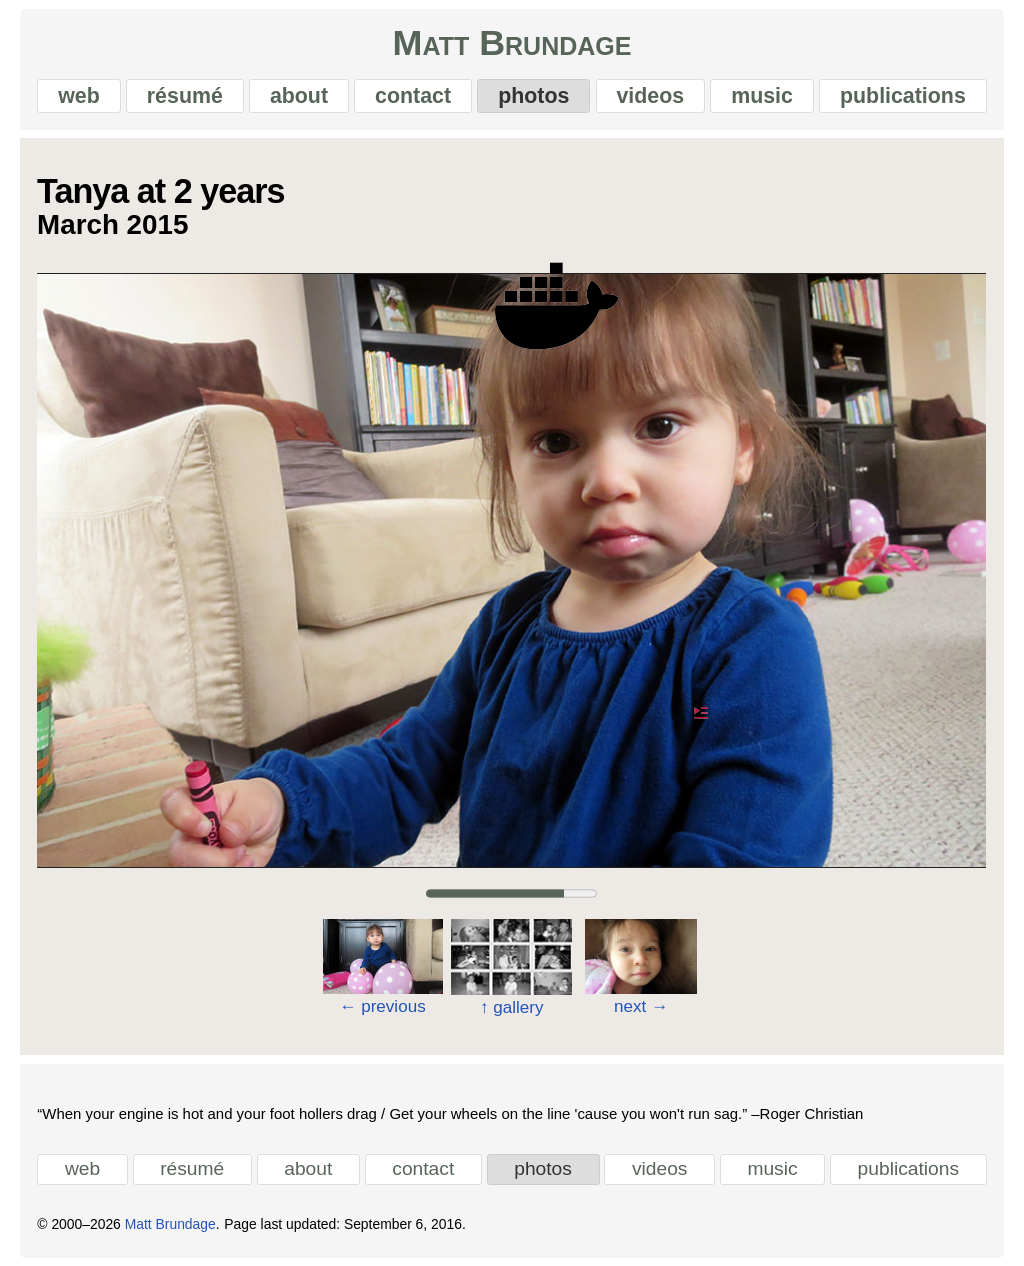  What do you see at coordinates (701, 713) in the screenshot?
I see `view your playlist` at bounding box center [701, 713].